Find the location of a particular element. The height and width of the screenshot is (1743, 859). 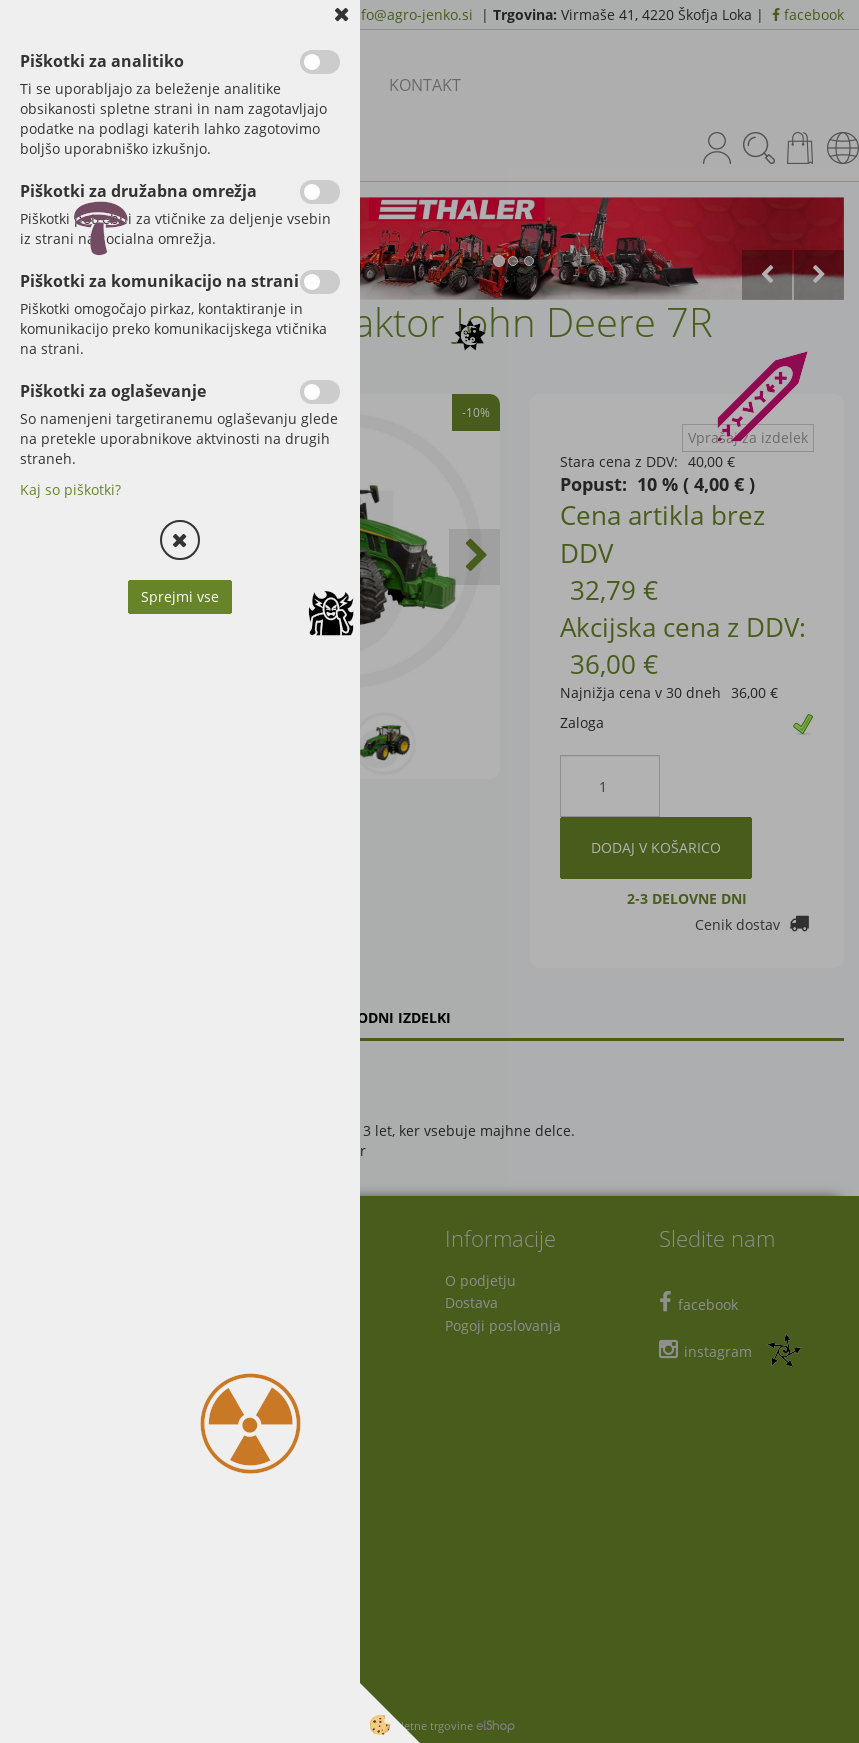

activate enrage ability or berserk mode is located at coordinates (331, 613).